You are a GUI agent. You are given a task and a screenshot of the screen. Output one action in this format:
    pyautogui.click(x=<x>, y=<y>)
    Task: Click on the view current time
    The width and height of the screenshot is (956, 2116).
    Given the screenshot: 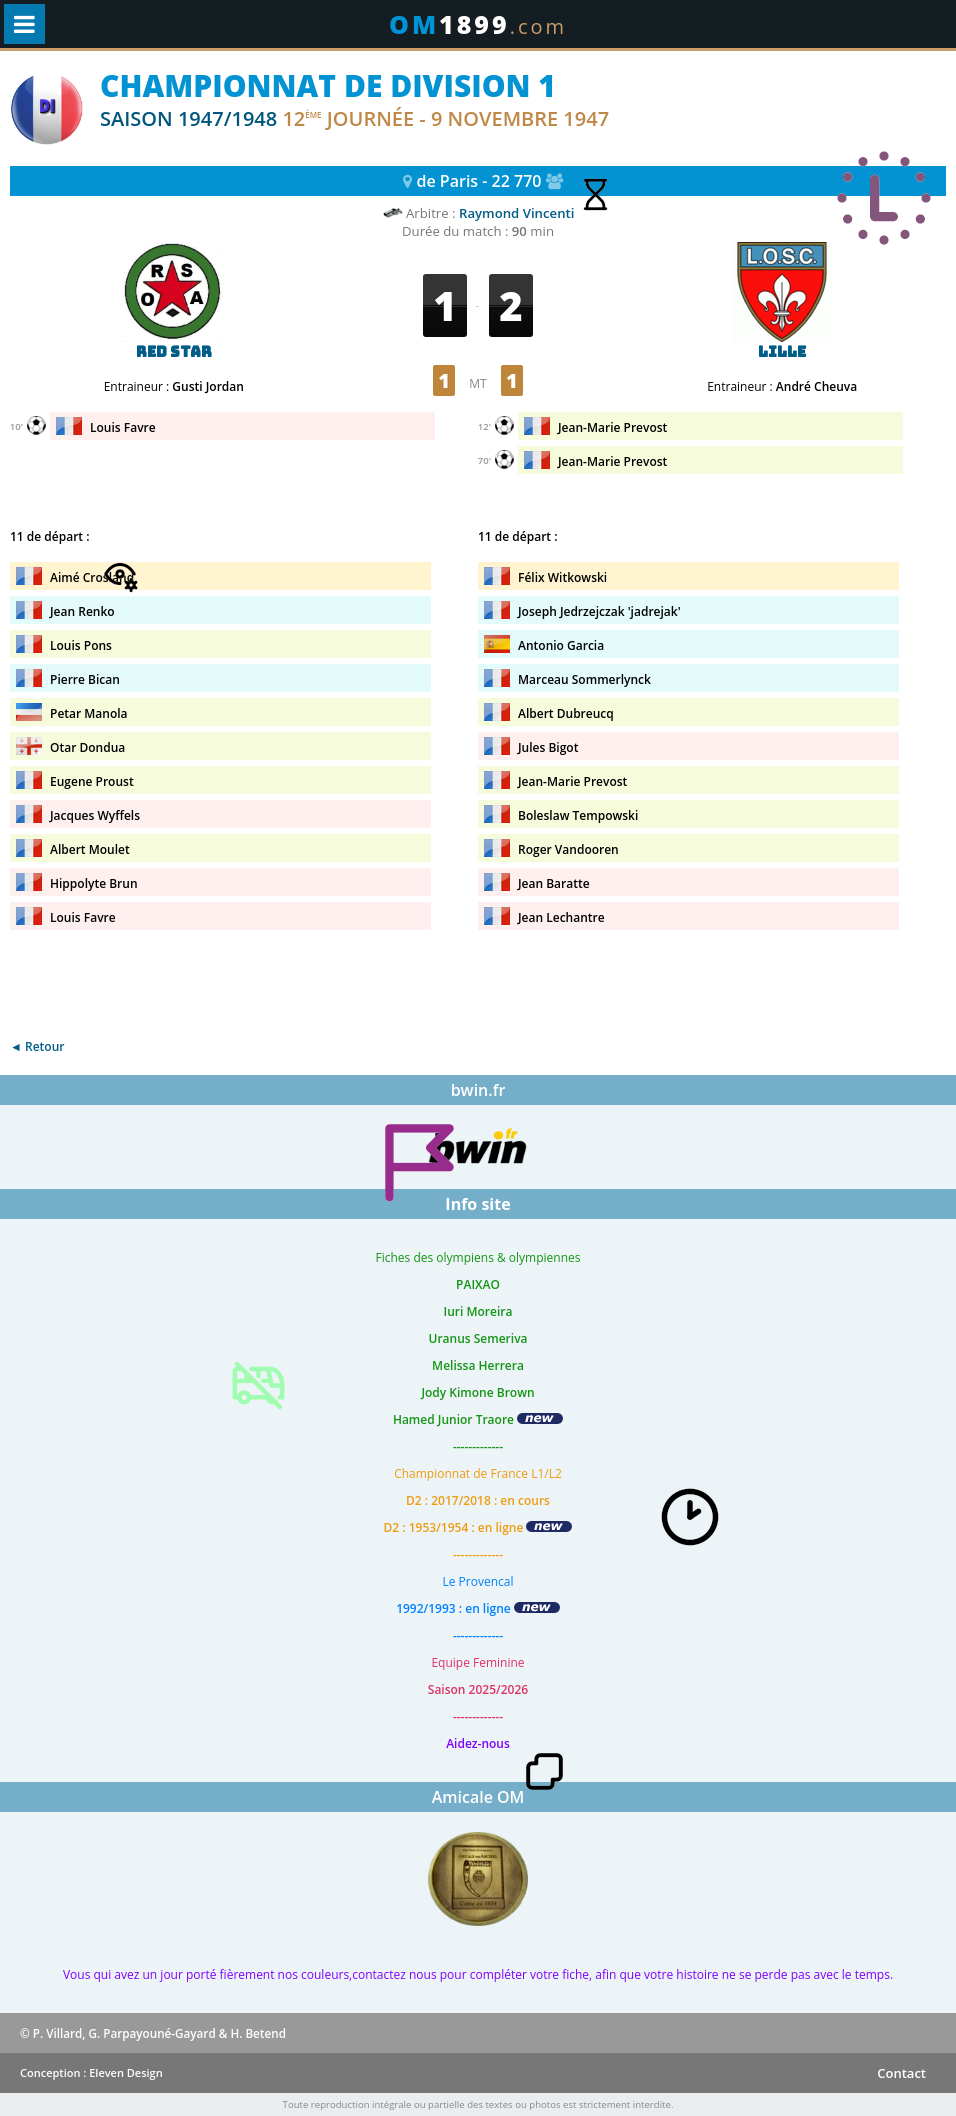 What is the action you would take?
    pyautogui.click(x=690, y=1517)
    